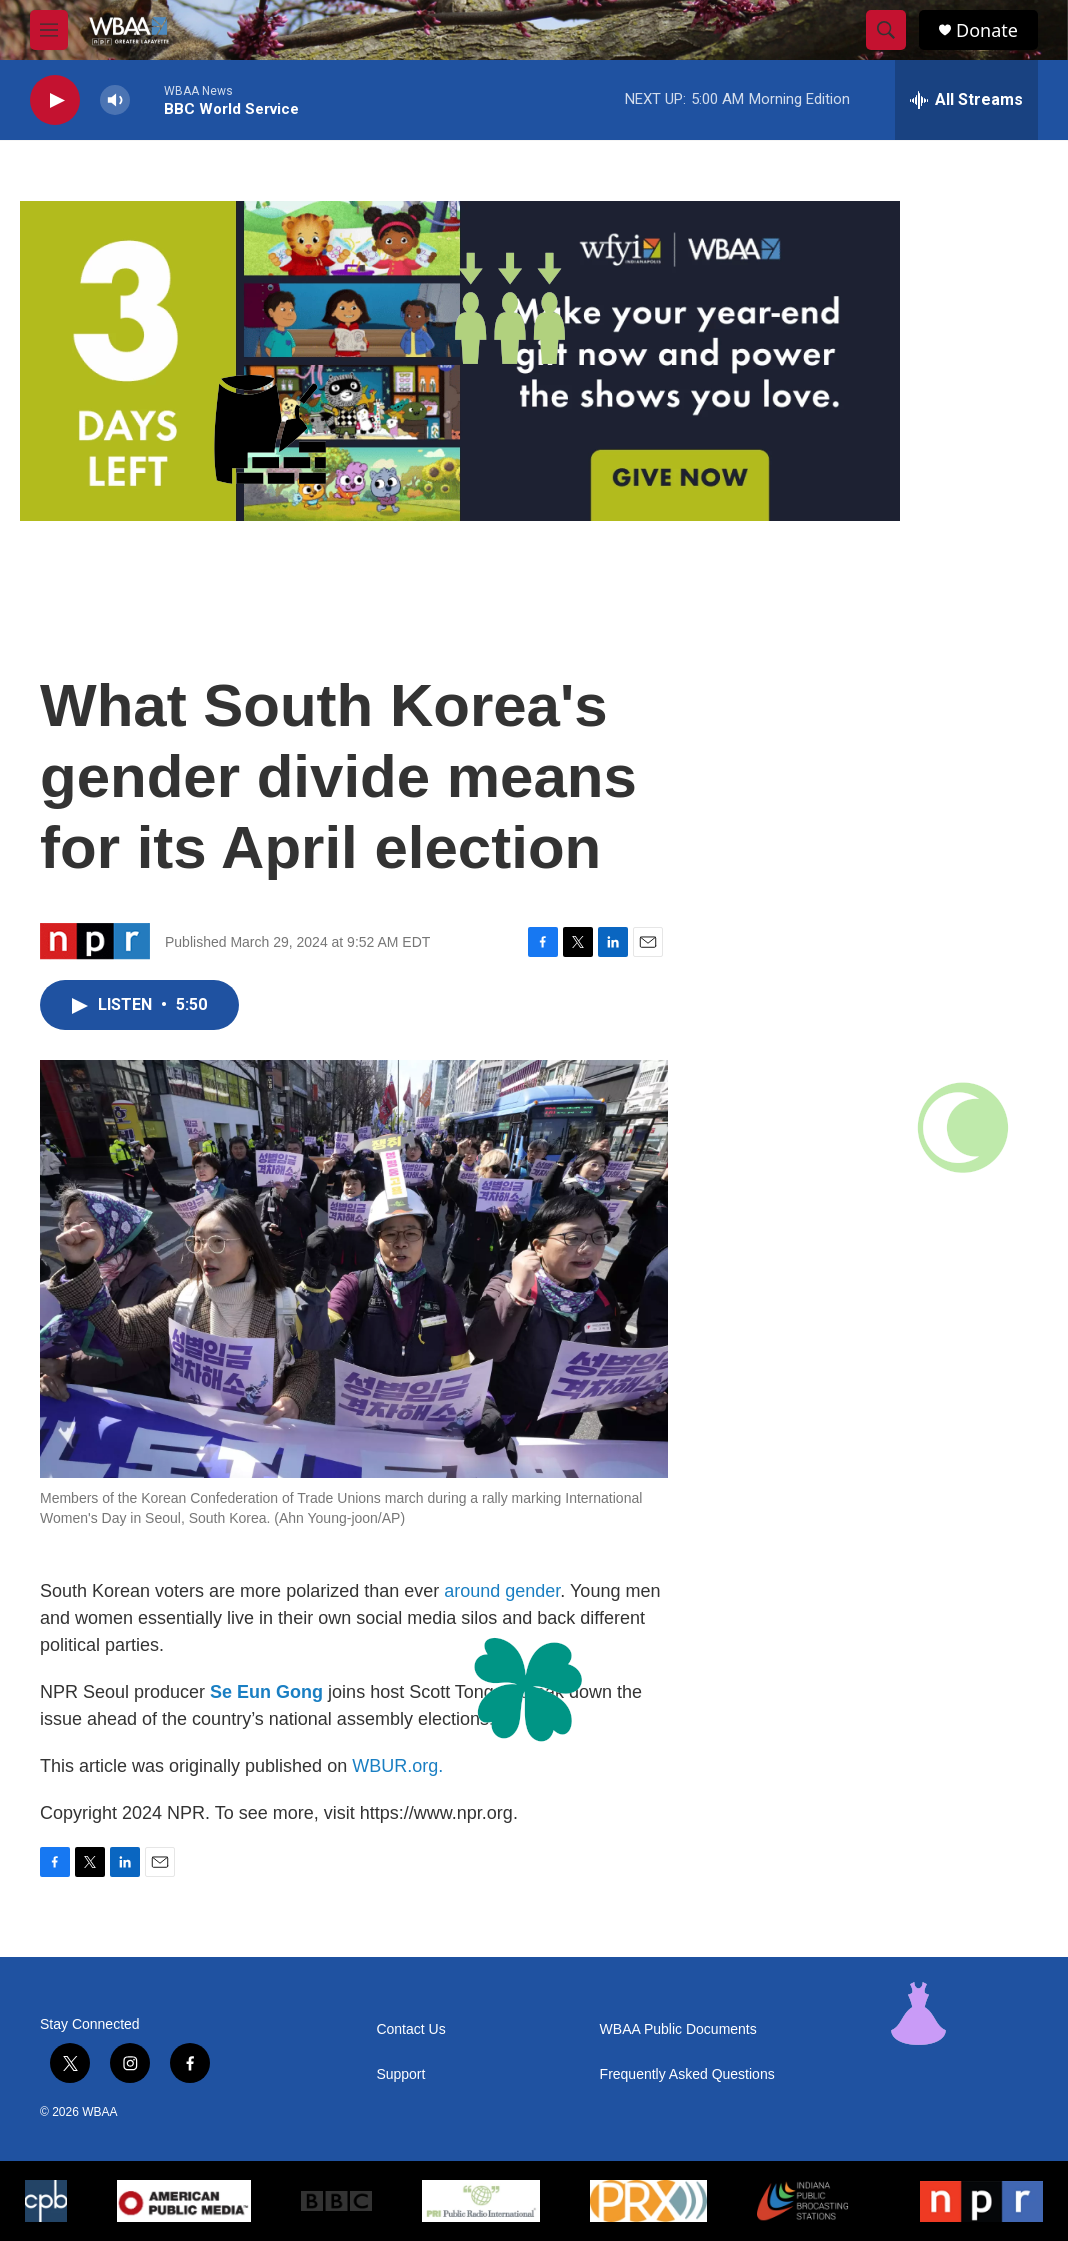 The height and width of the screenshot is (2241, 1068). What do you see at coordinates (510, 308) in the screenshot?
I see `downgrade team membership or plan tier` at bounding box center [510, 308].